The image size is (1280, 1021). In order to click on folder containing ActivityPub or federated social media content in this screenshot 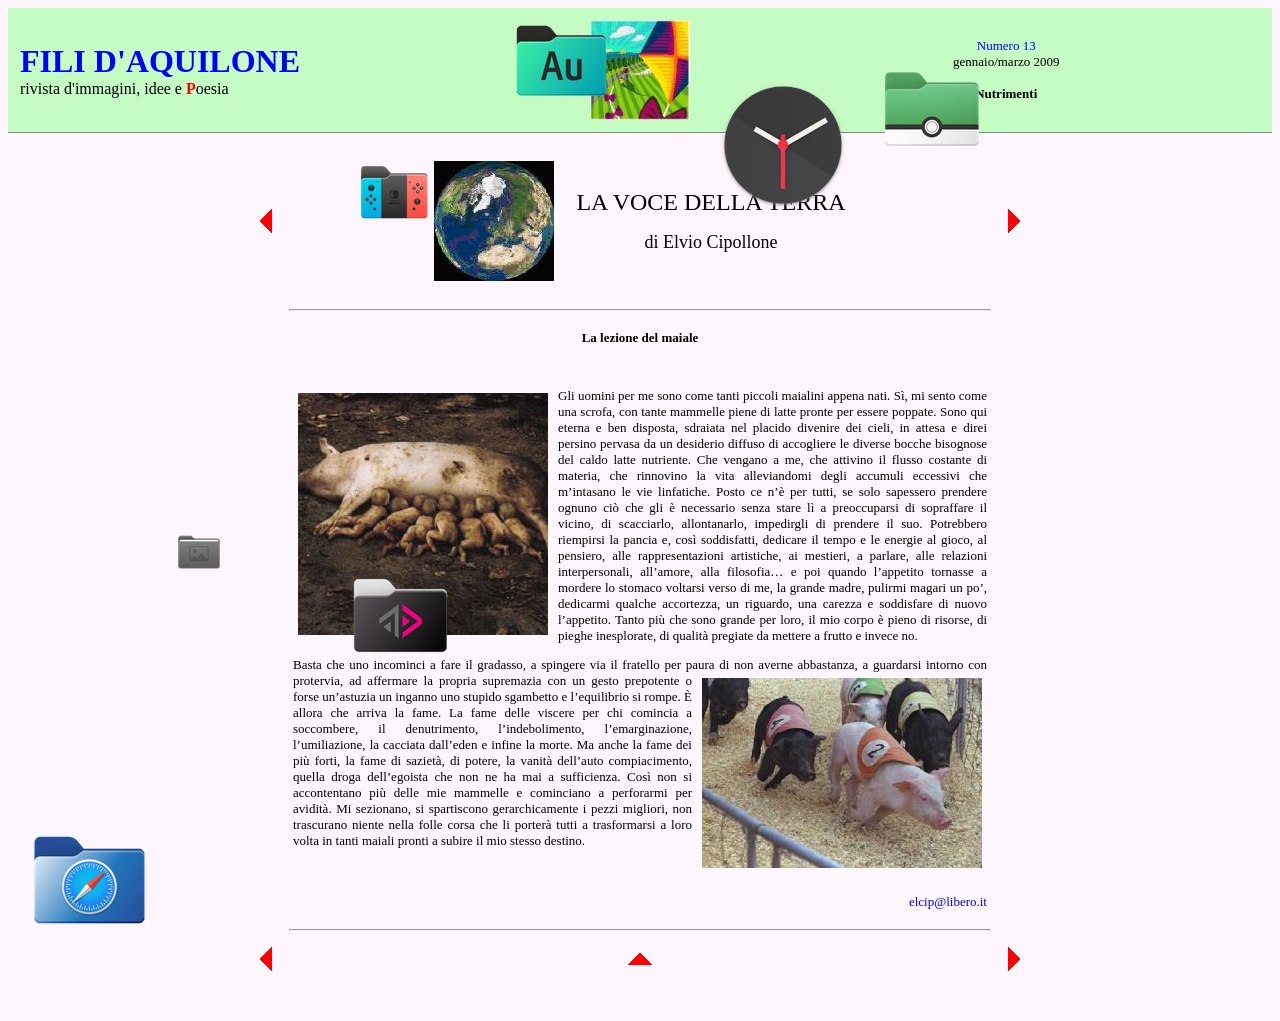, I will do `click(400, 618)`.